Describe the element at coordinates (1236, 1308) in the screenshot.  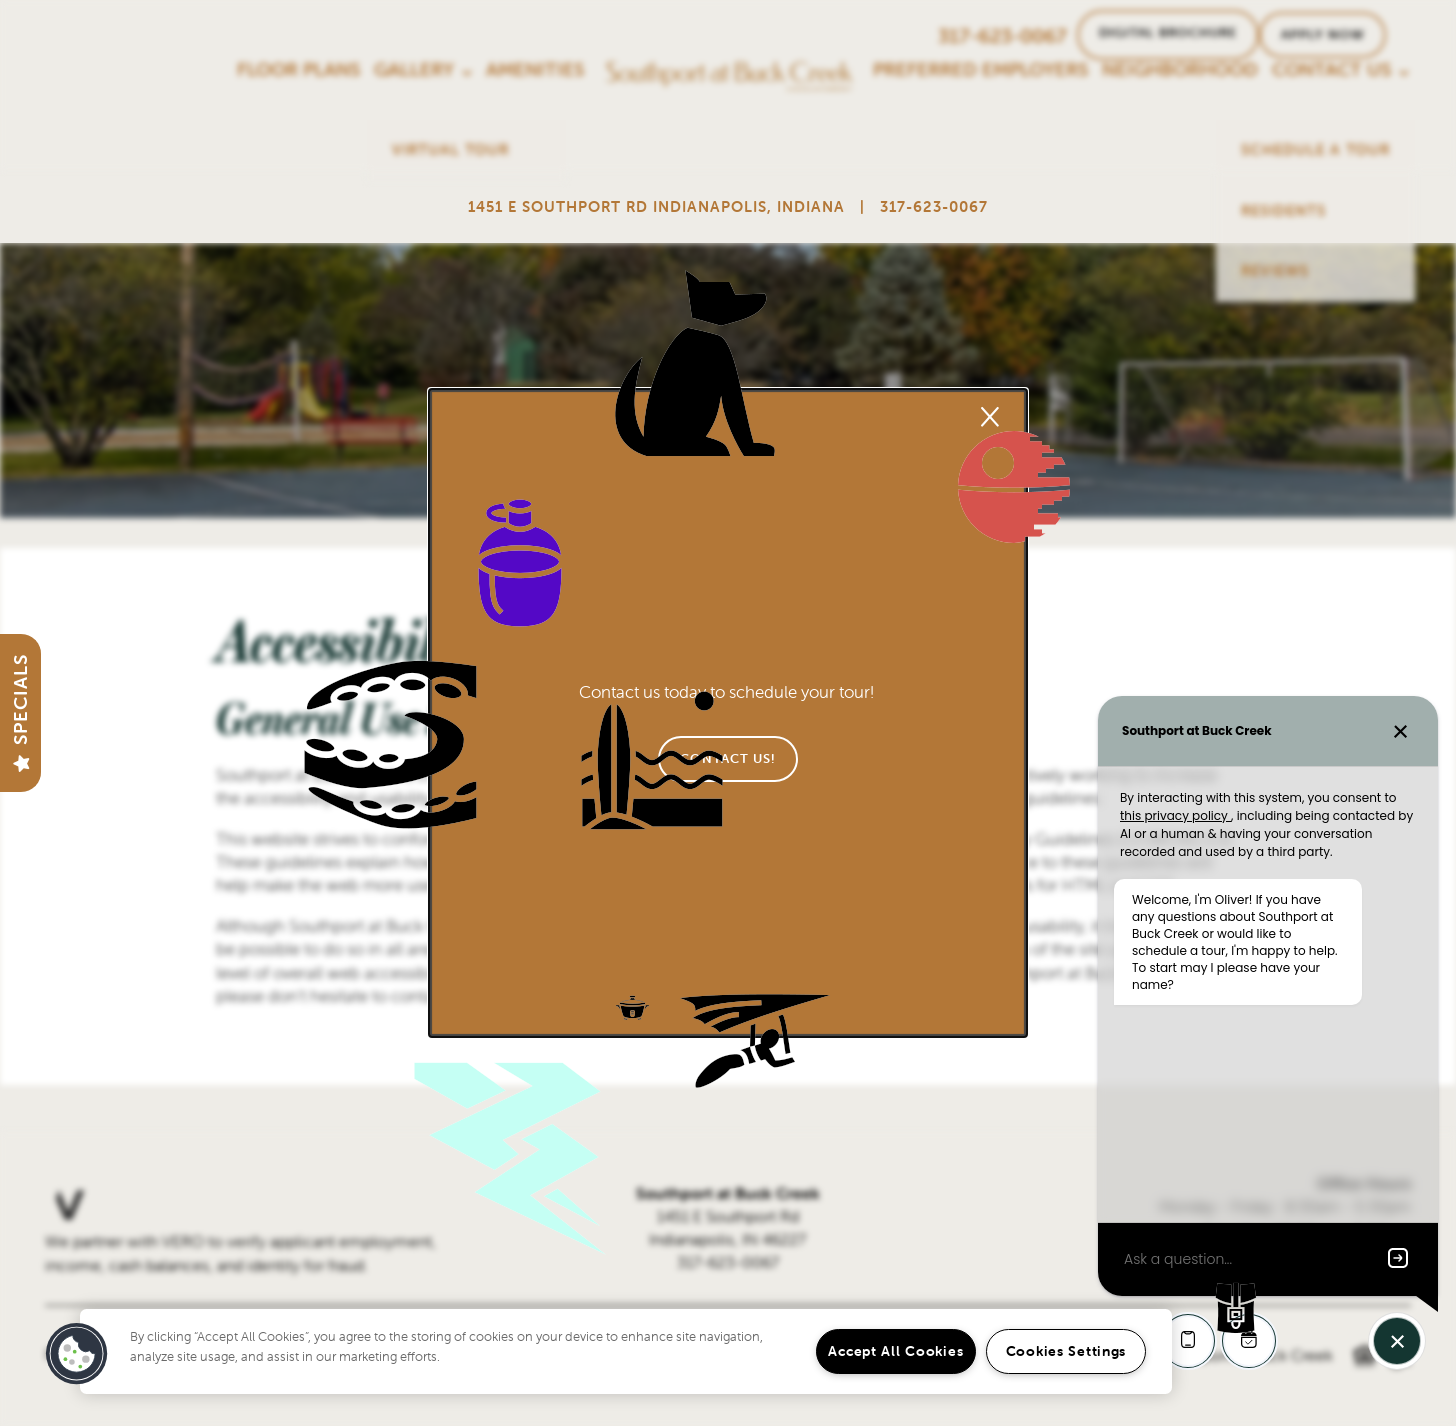
I see `open inventory or backpack` at that location.